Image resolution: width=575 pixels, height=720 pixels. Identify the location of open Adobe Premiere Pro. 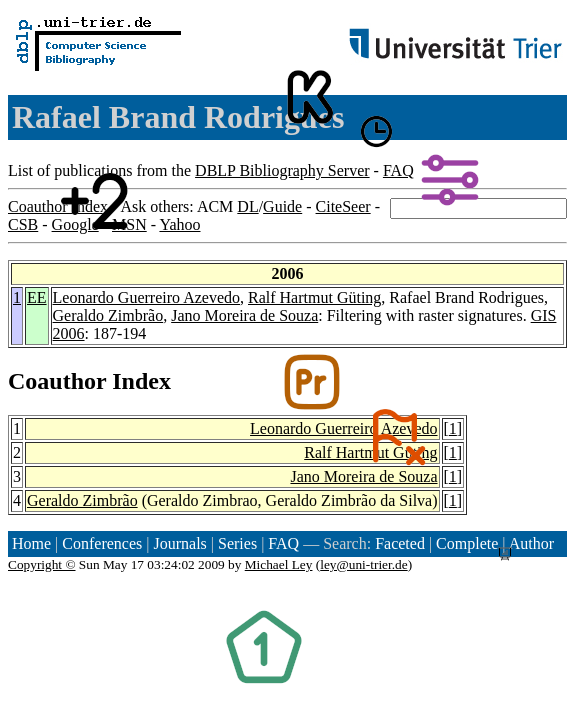
(312, 382).